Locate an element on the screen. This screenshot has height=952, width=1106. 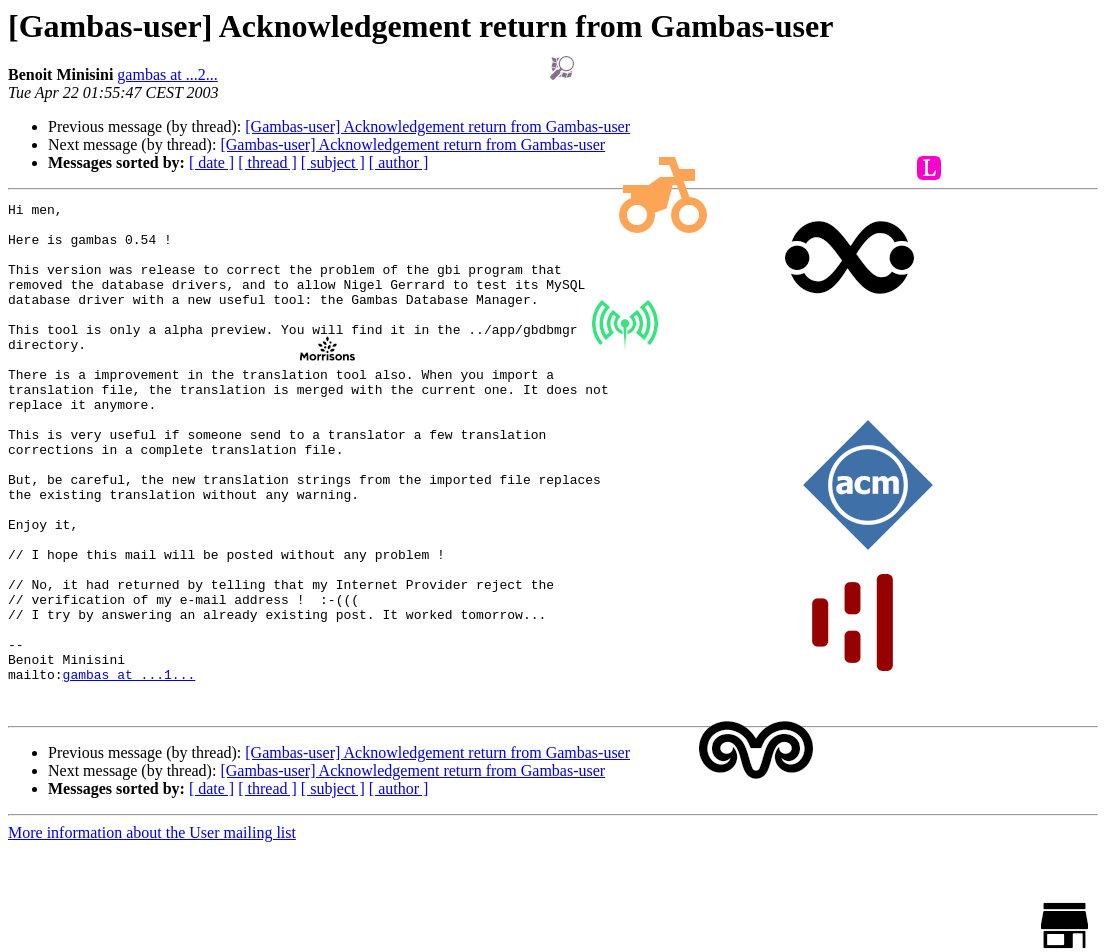
eclipse mosquitto MQTT broker logo is located at coordinates (625, 325).